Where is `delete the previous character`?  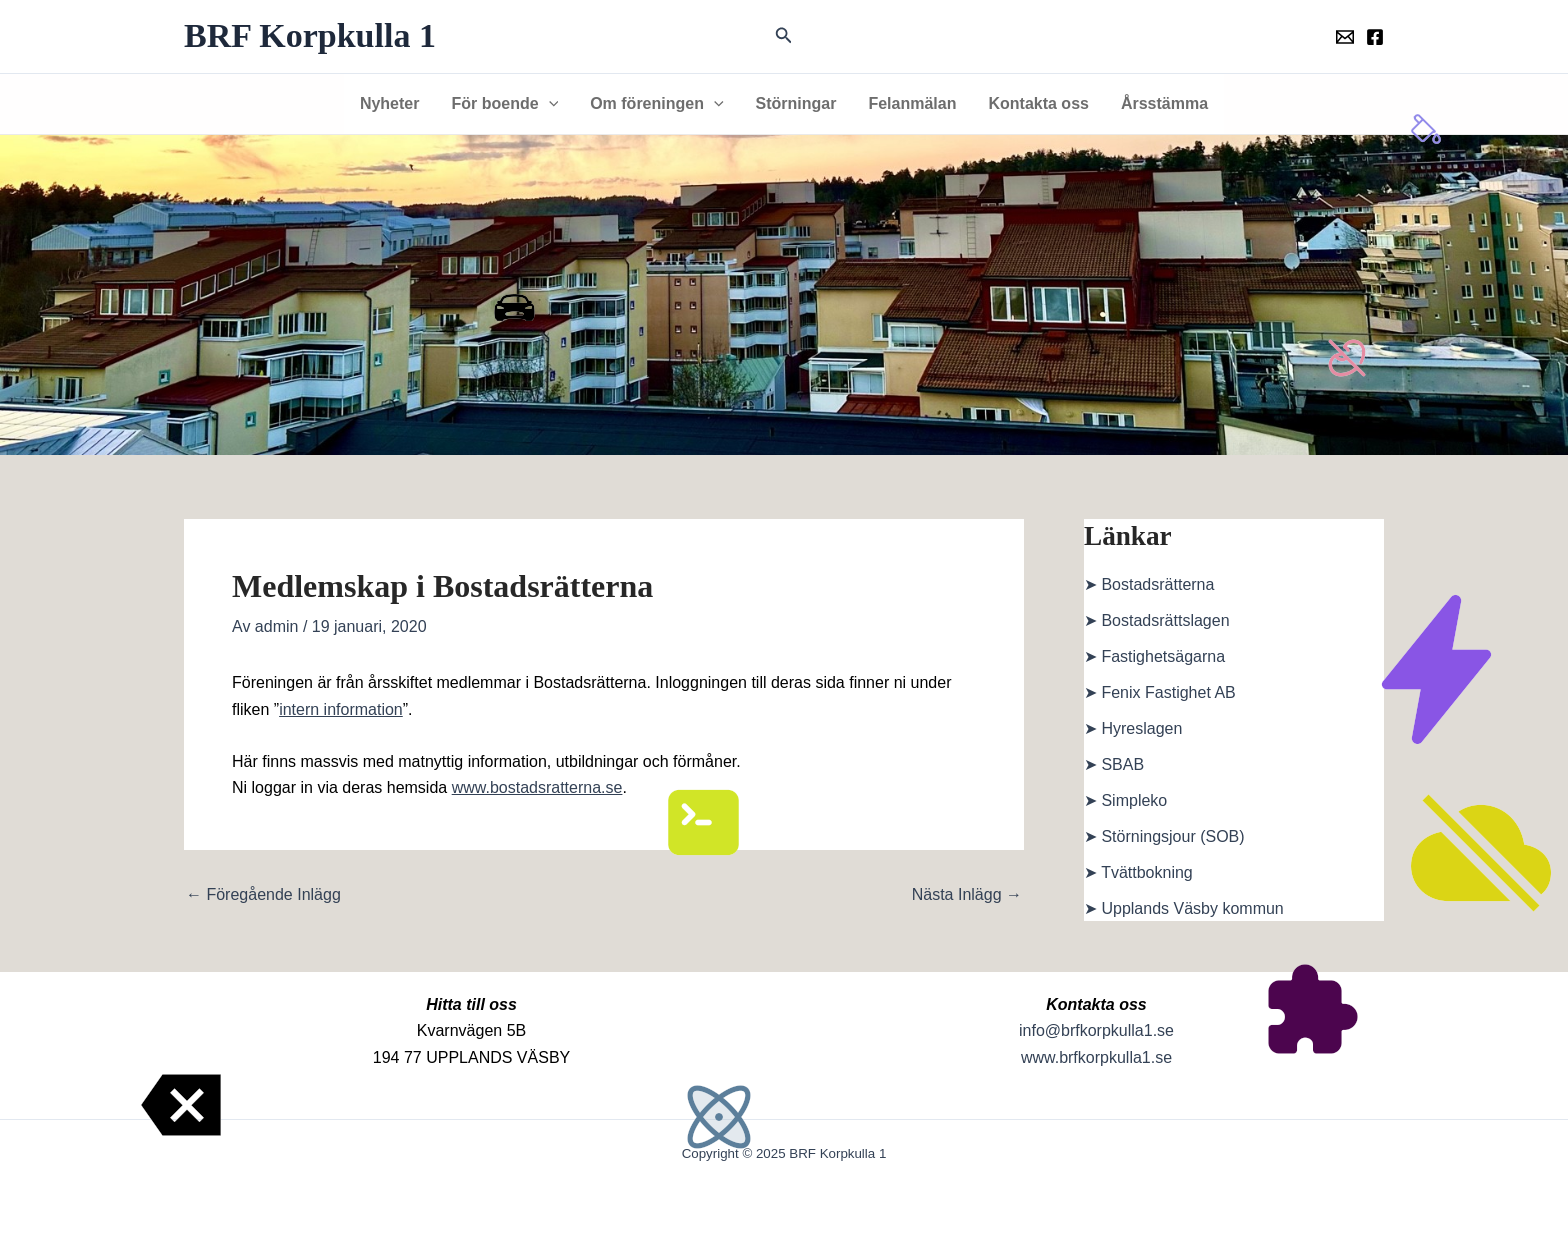
delete the previous character is located at coordinates (184, 1105).